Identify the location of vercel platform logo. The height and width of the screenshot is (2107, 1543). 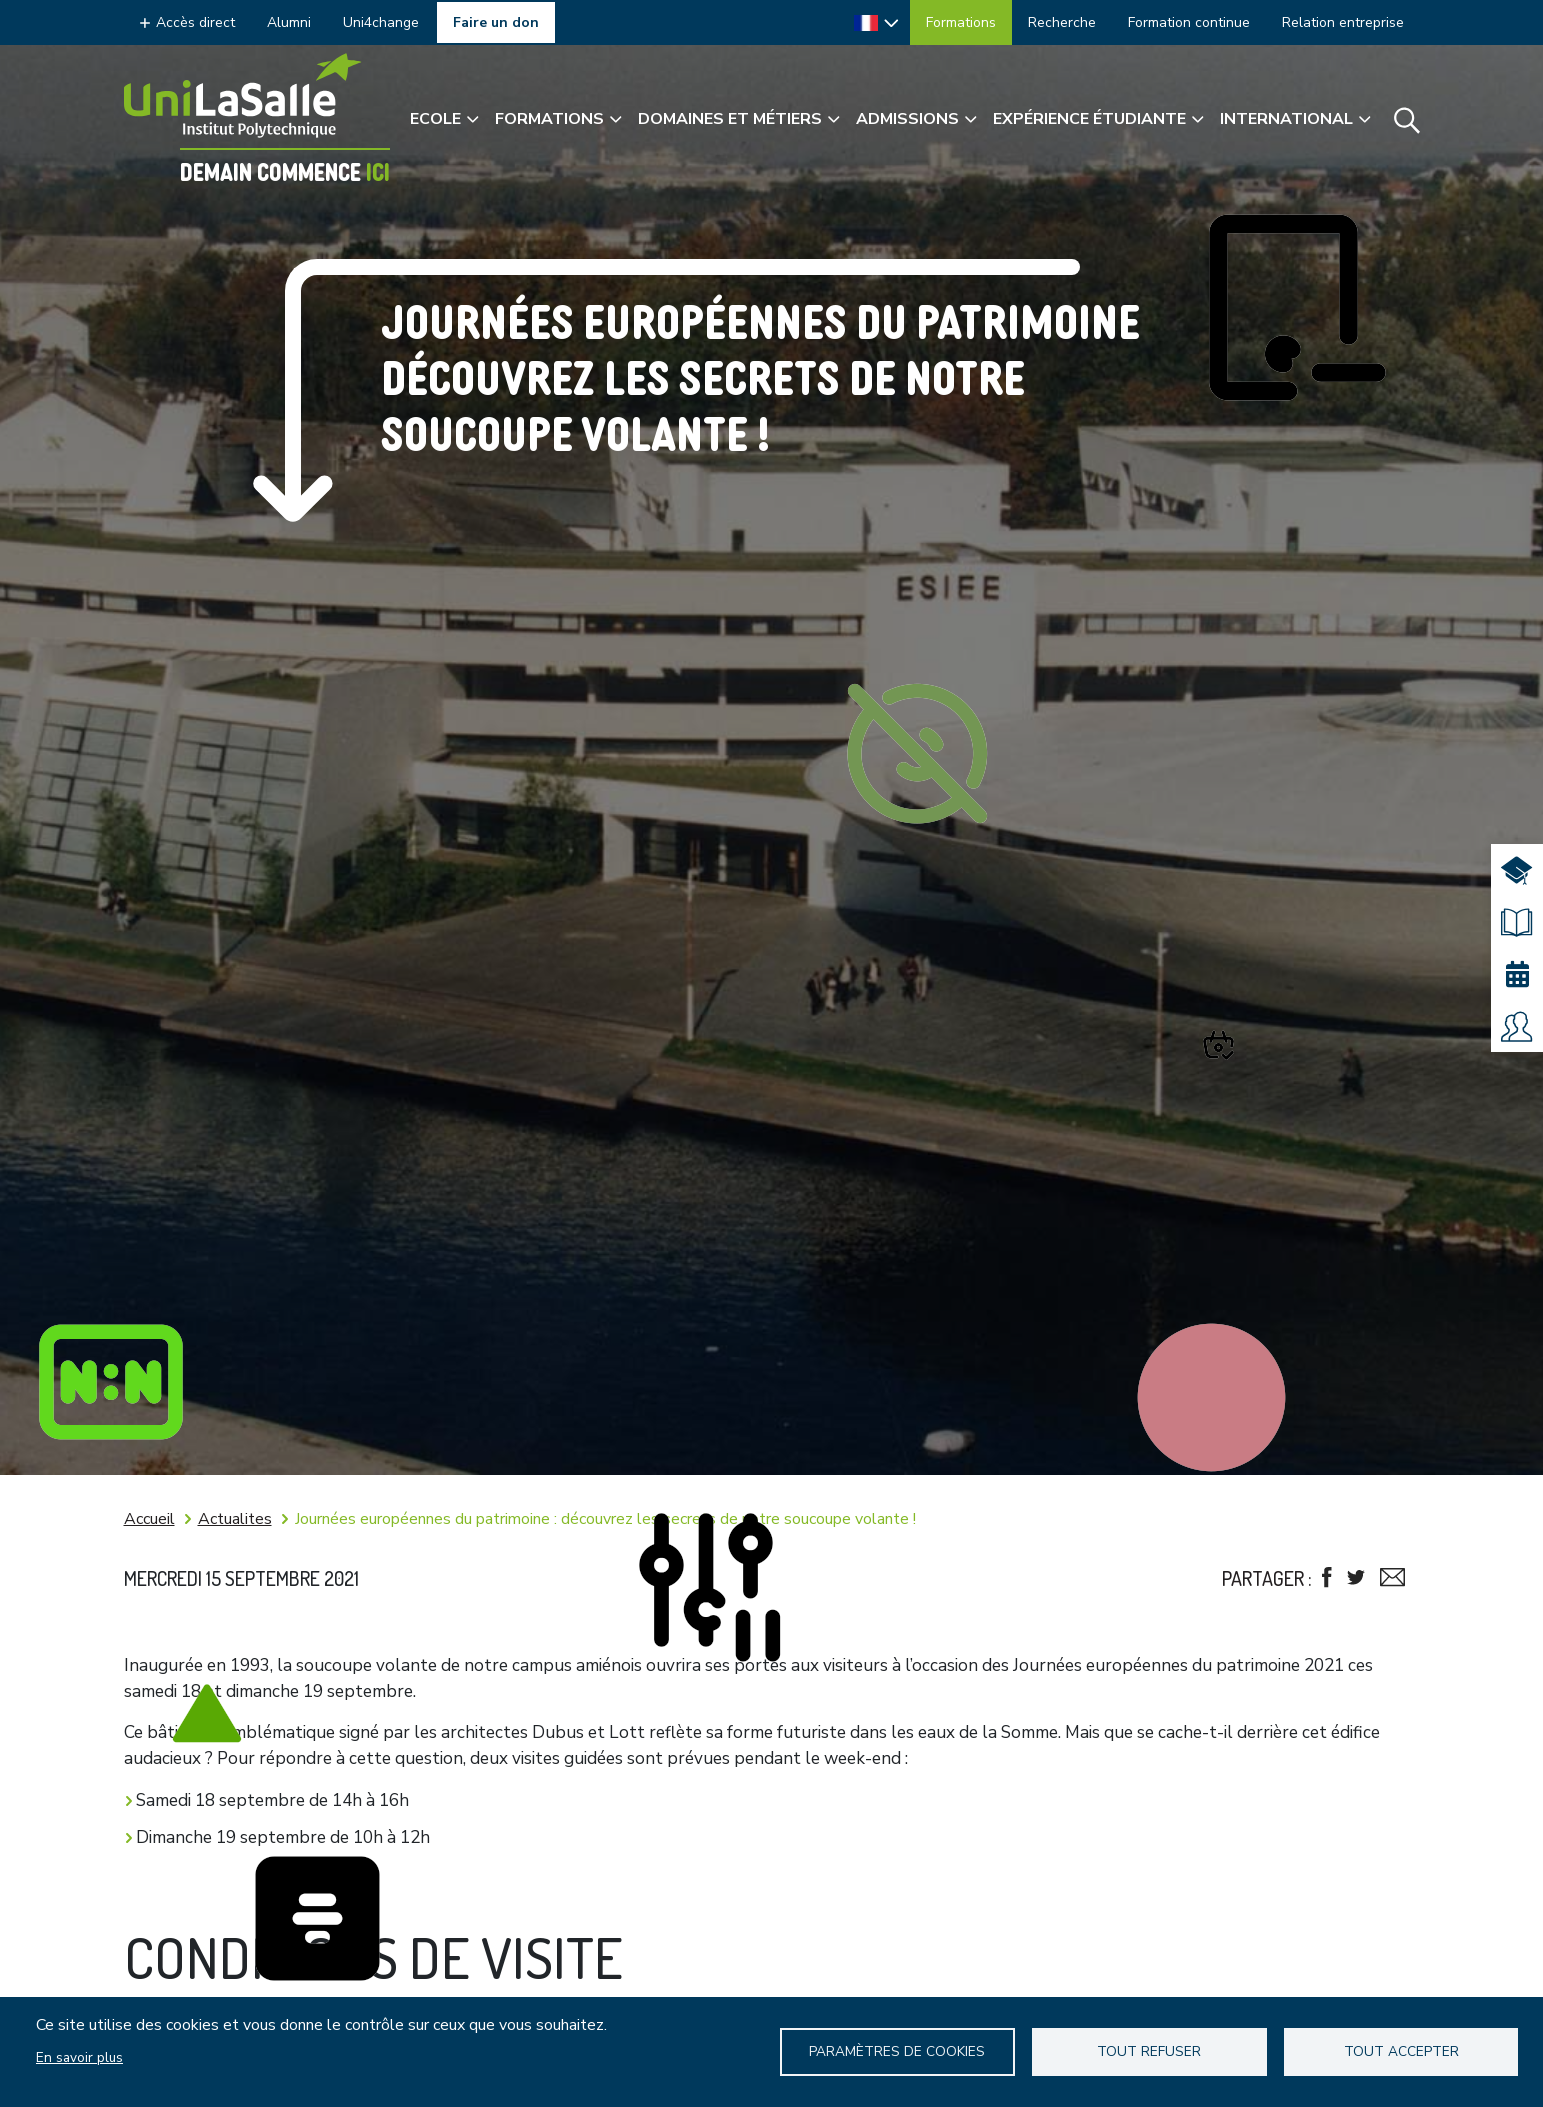
(207, 1715).